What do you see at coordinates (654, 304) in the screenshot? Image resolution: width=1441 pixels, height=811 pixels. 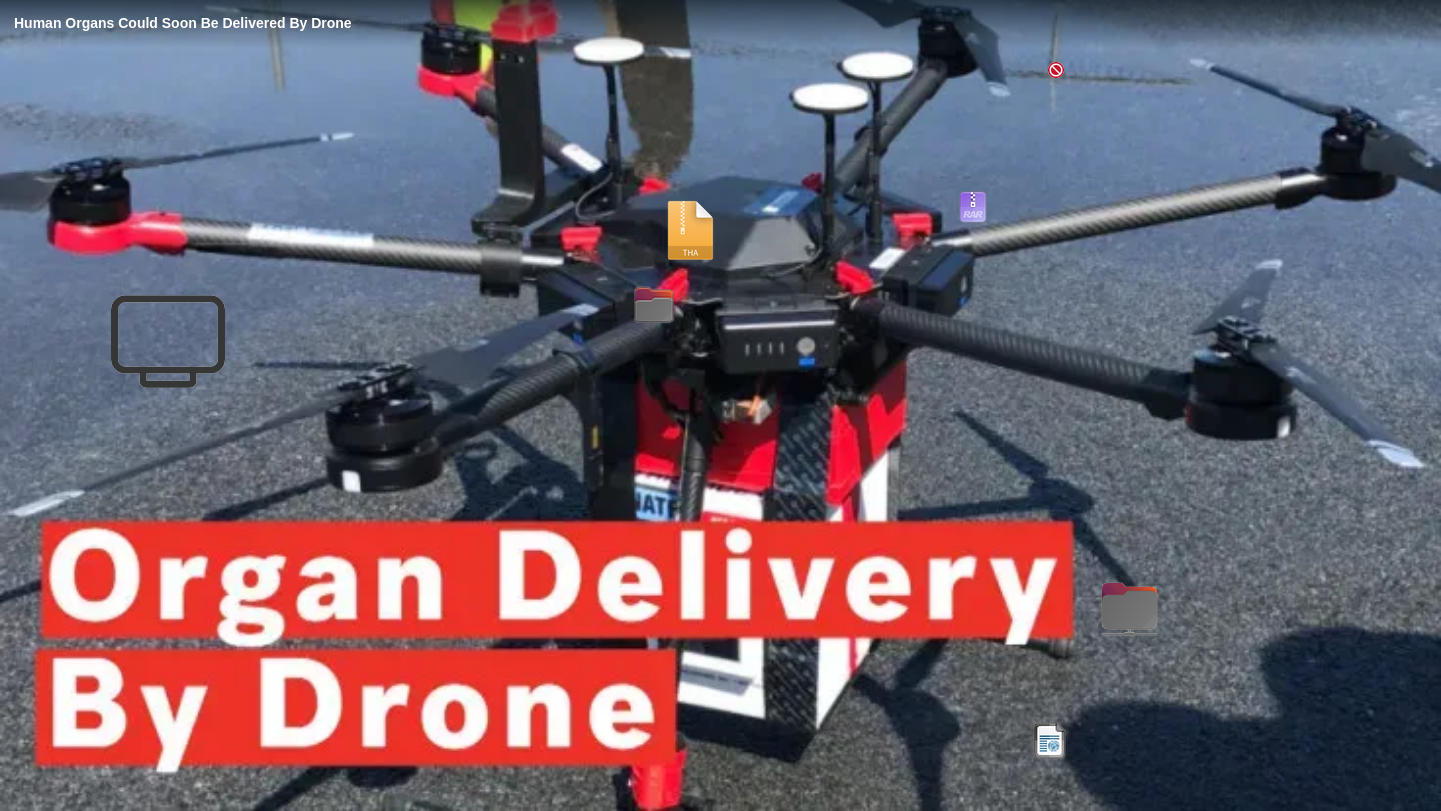 I see `indicates an open or expanded folder` at bounding box center [654, 304].